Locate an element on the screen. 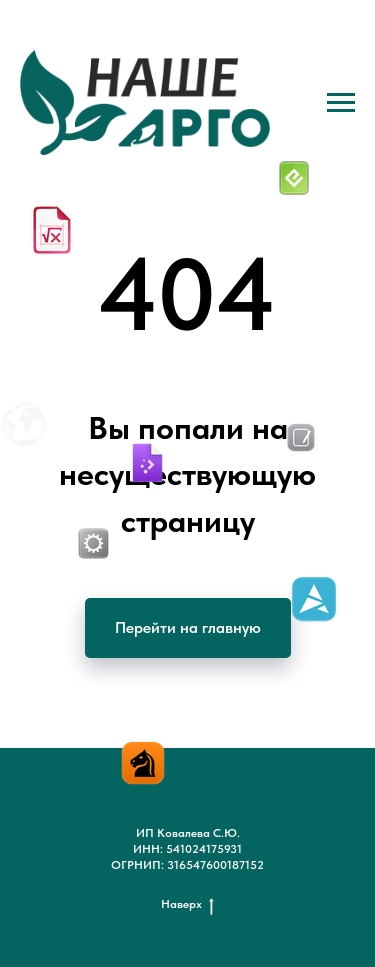 This screenshot has width=375, height=967. open composer preferences is located at coordinates (301, 438).